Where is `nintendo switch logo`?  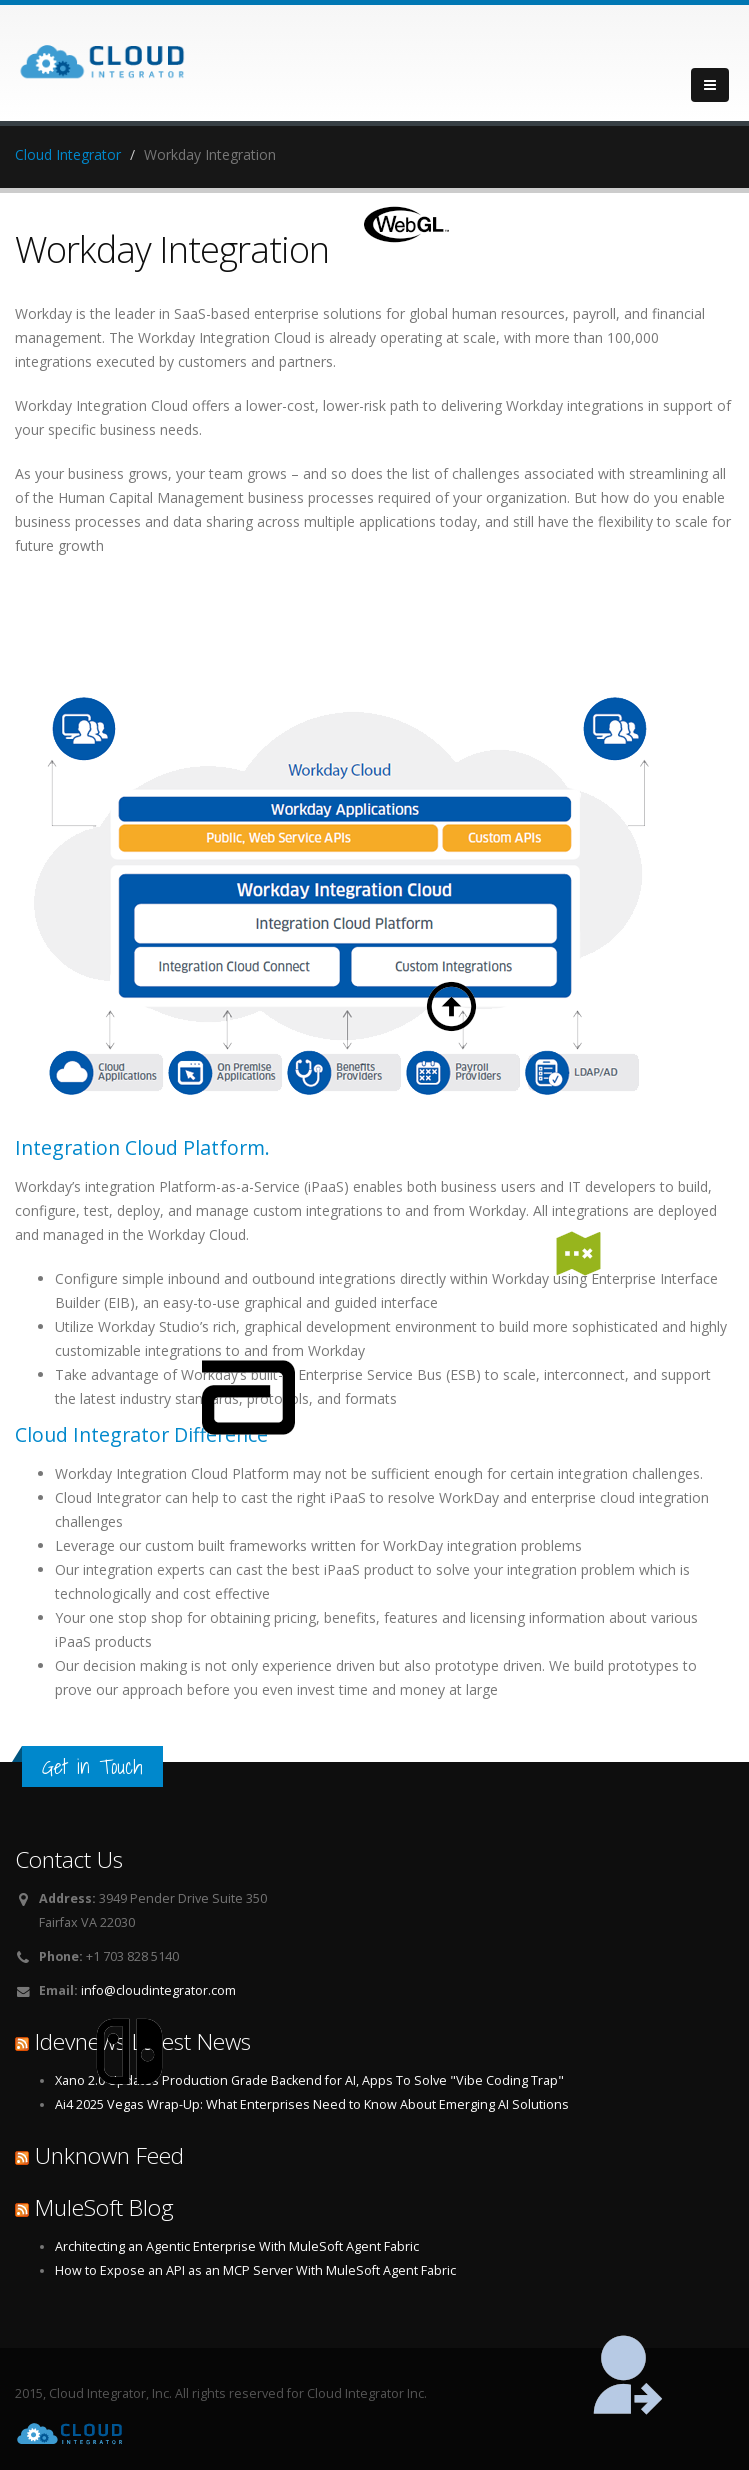 nintendo switch logo is located at coordinates (129, 2051).